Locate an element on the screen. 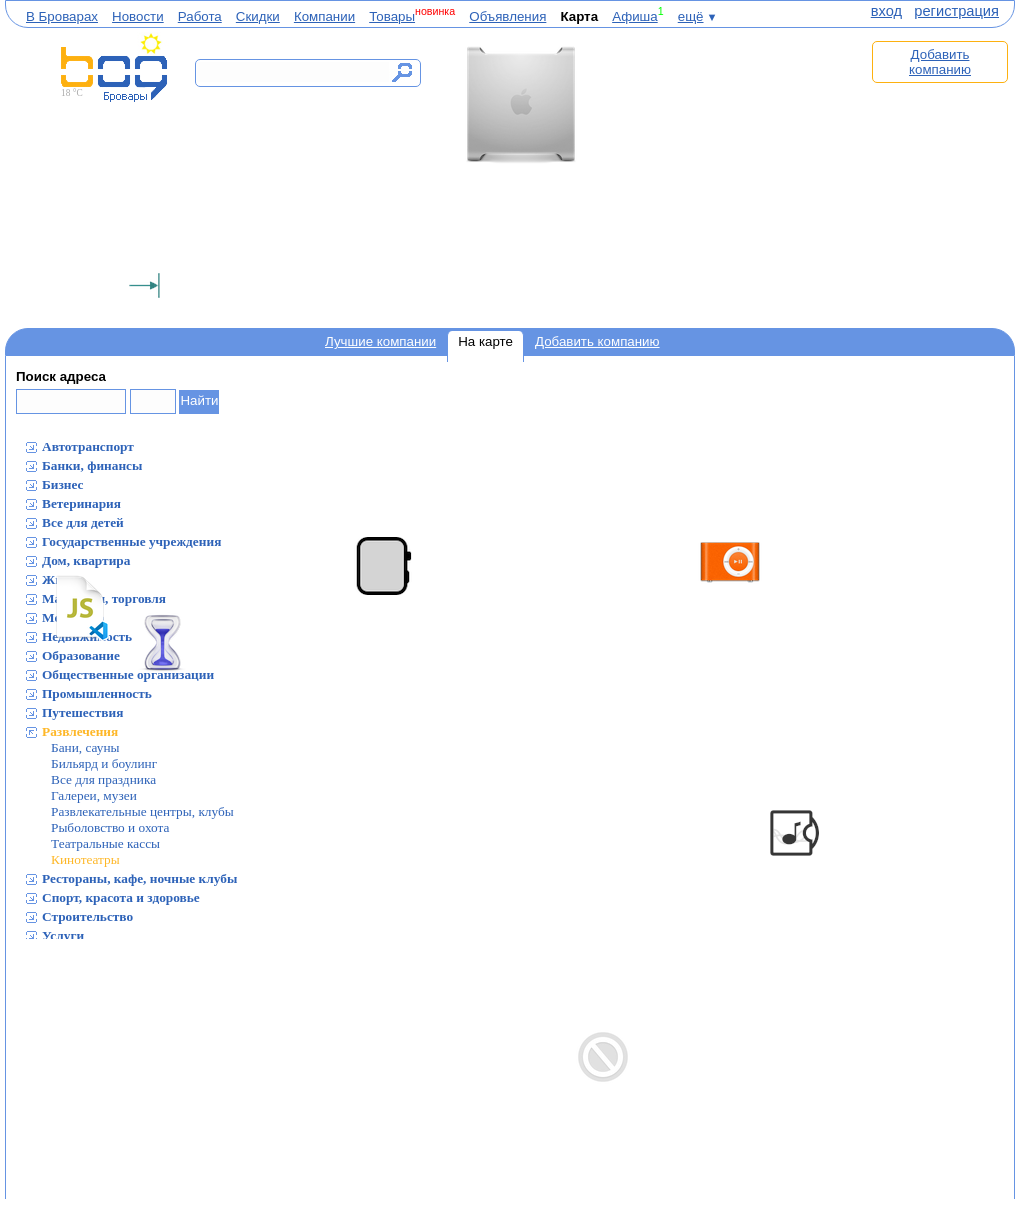 This screenshot has width=1018, height=1214. jump to the last item in a list is located at coordinates (144, 285).